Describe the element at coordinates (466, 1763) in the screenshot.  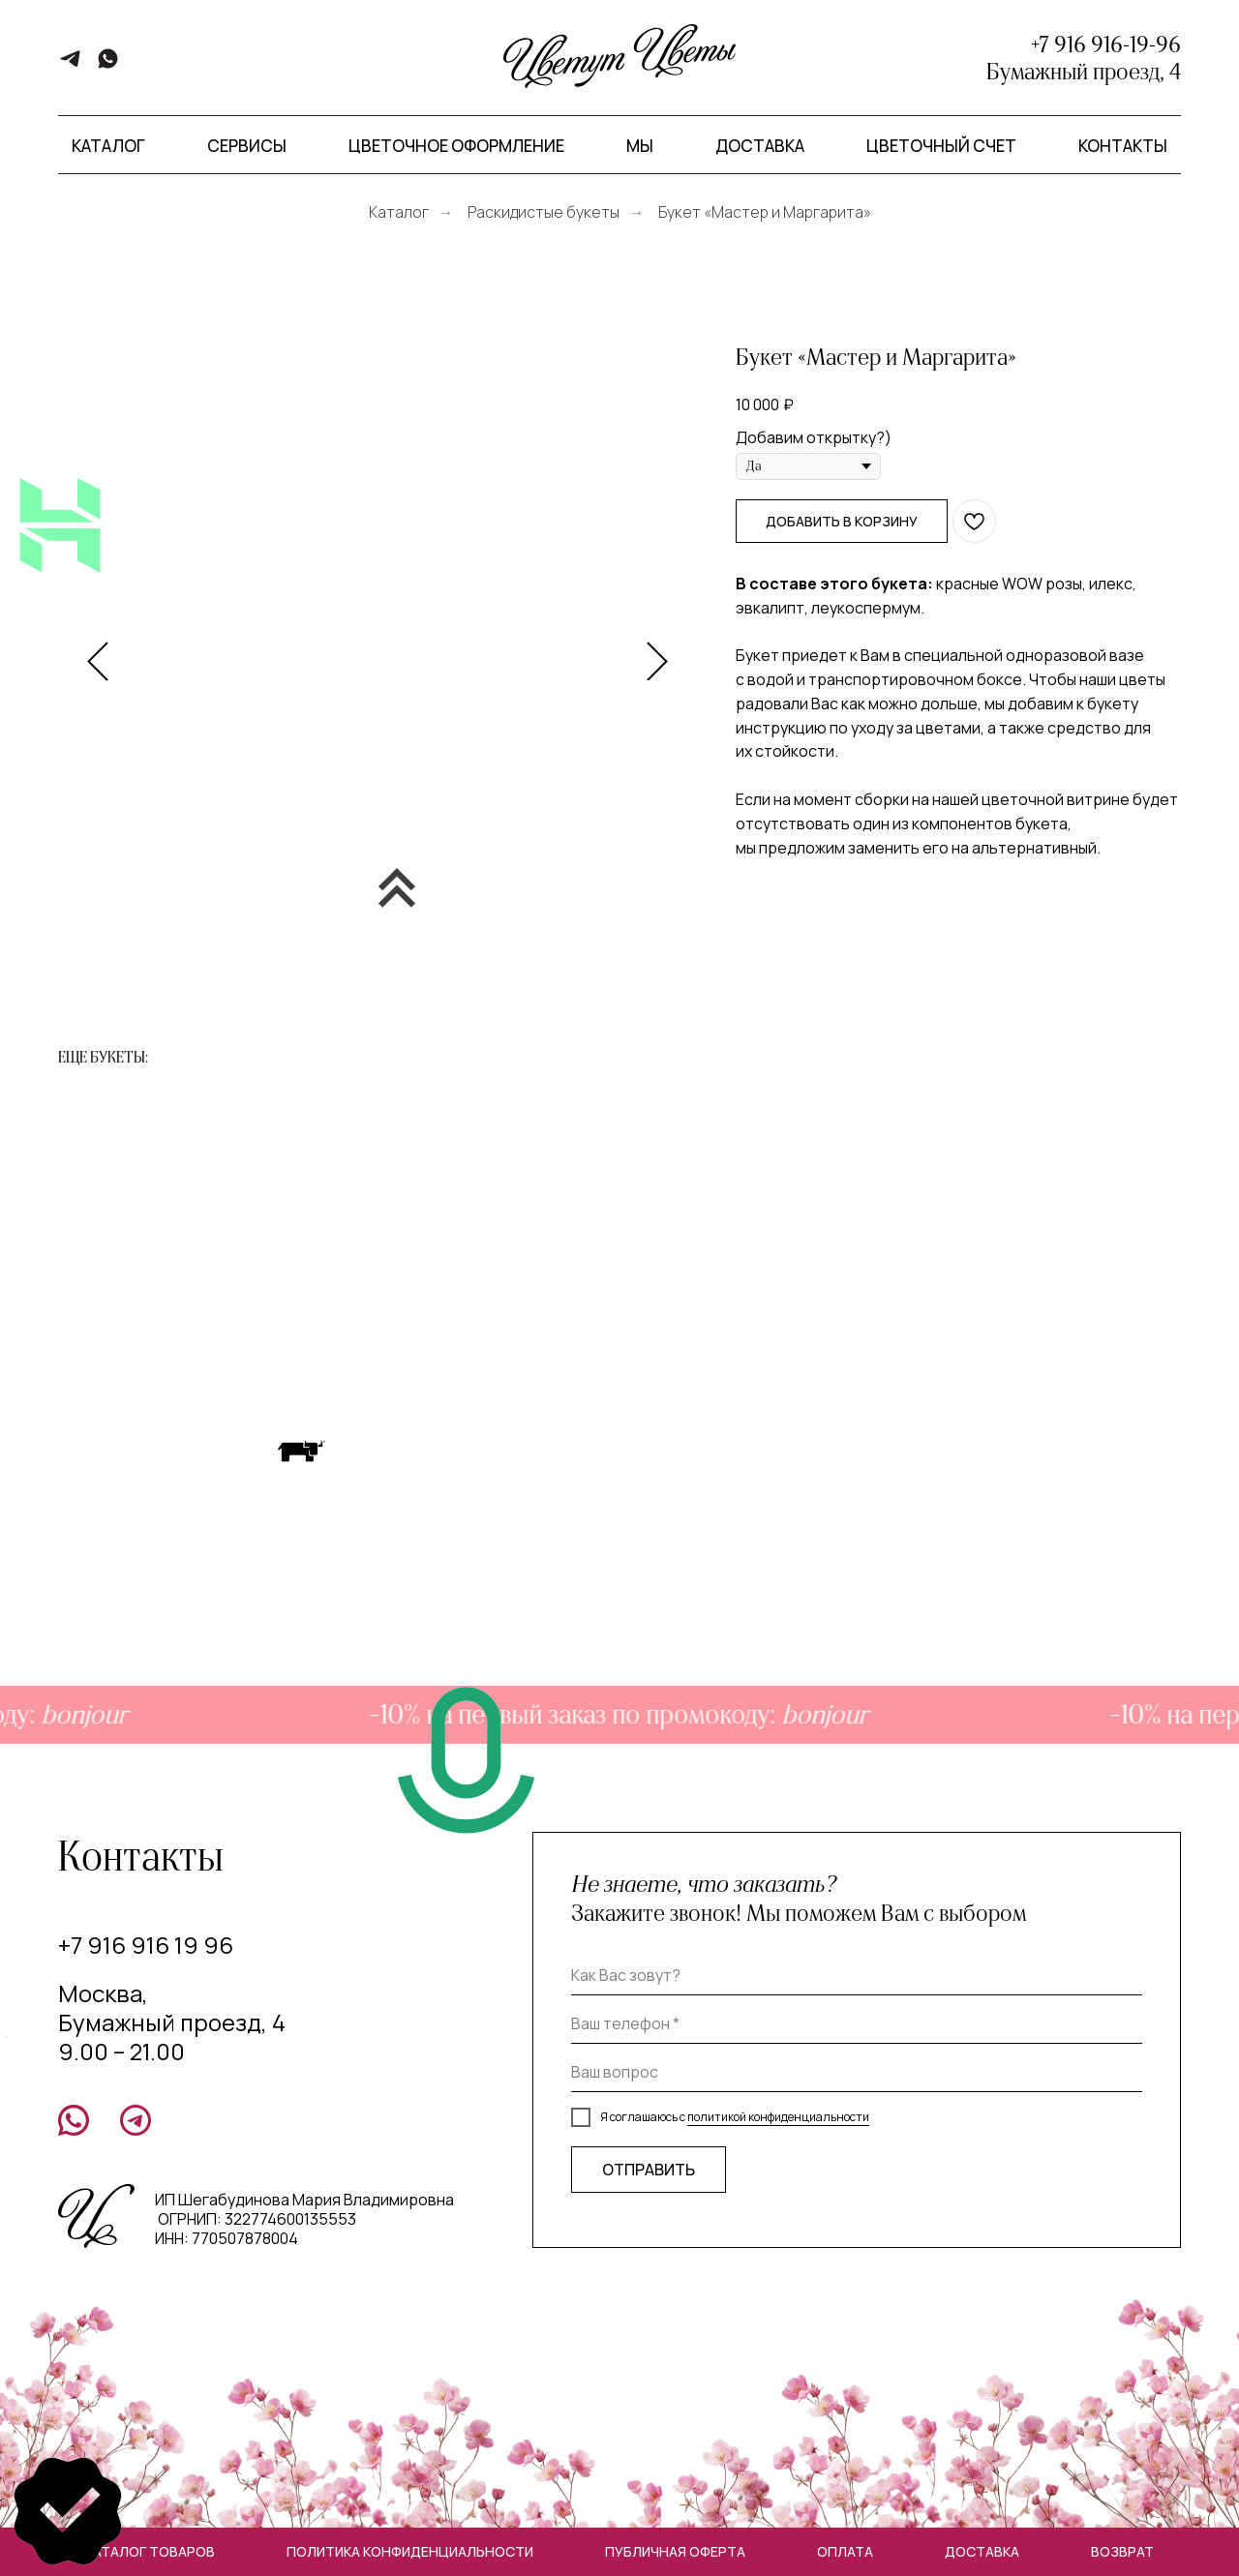
I see `tap to start voice recording` at that location.